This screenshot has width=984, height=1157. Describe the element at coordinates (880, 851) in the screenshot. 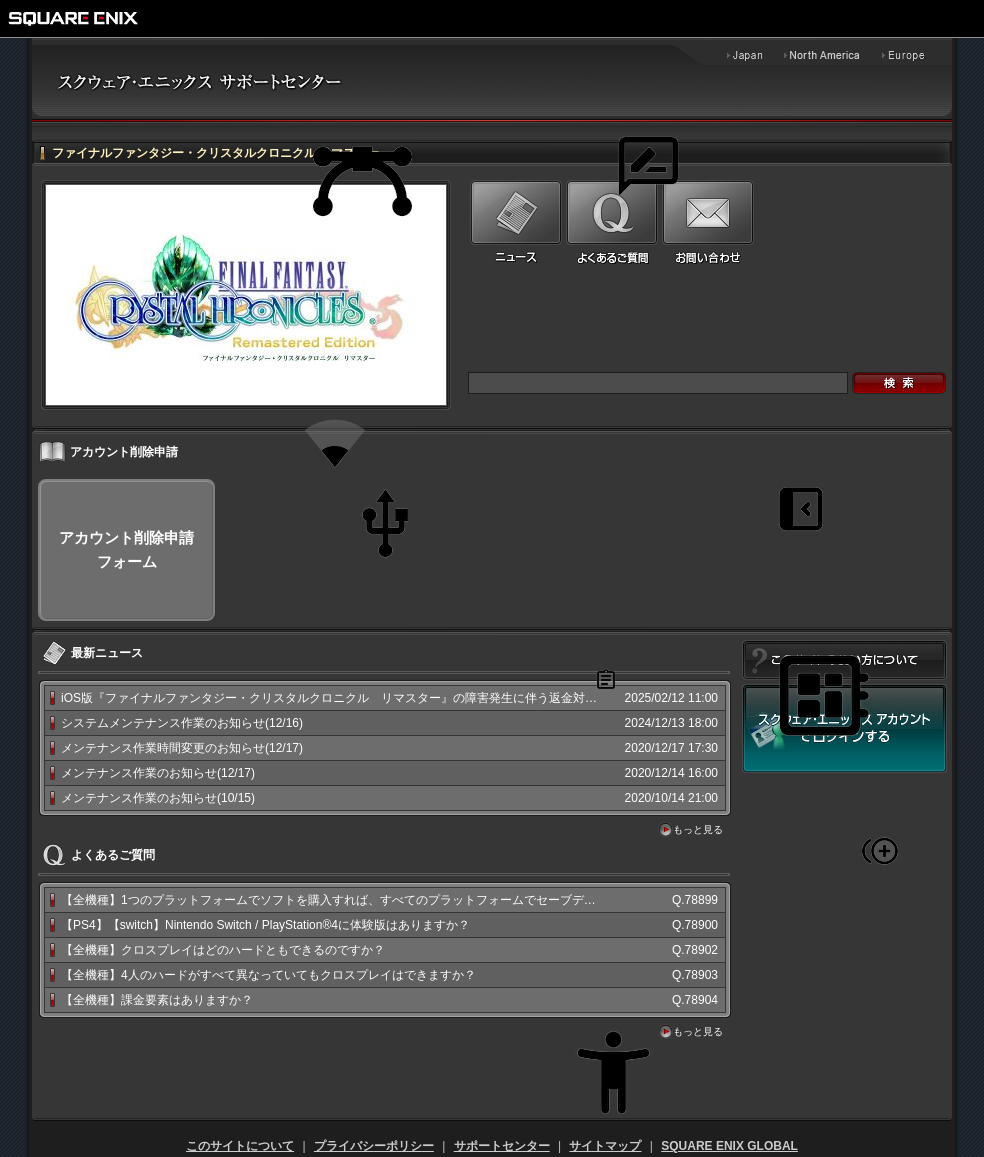

I see `add a duplicate control point` at that location.